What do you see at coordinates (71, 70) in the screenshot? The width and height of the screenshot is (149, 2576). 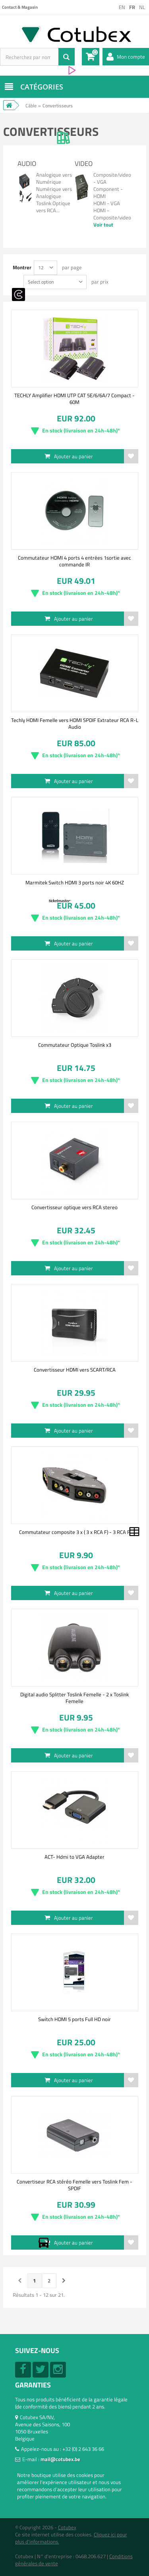 I see `play media content` at bounding box center [71, 70].